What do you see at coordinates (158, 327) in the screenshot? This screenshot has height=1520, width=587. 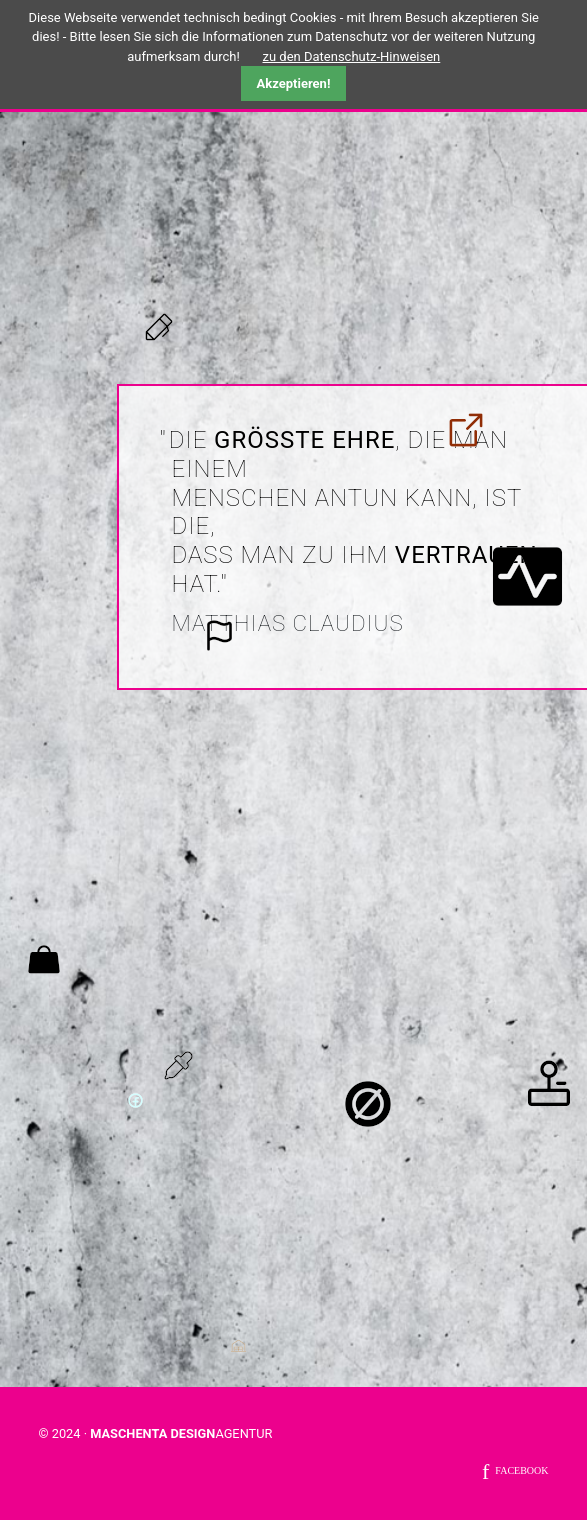 I see `edit or modify content` at bounding box center [158, 327].